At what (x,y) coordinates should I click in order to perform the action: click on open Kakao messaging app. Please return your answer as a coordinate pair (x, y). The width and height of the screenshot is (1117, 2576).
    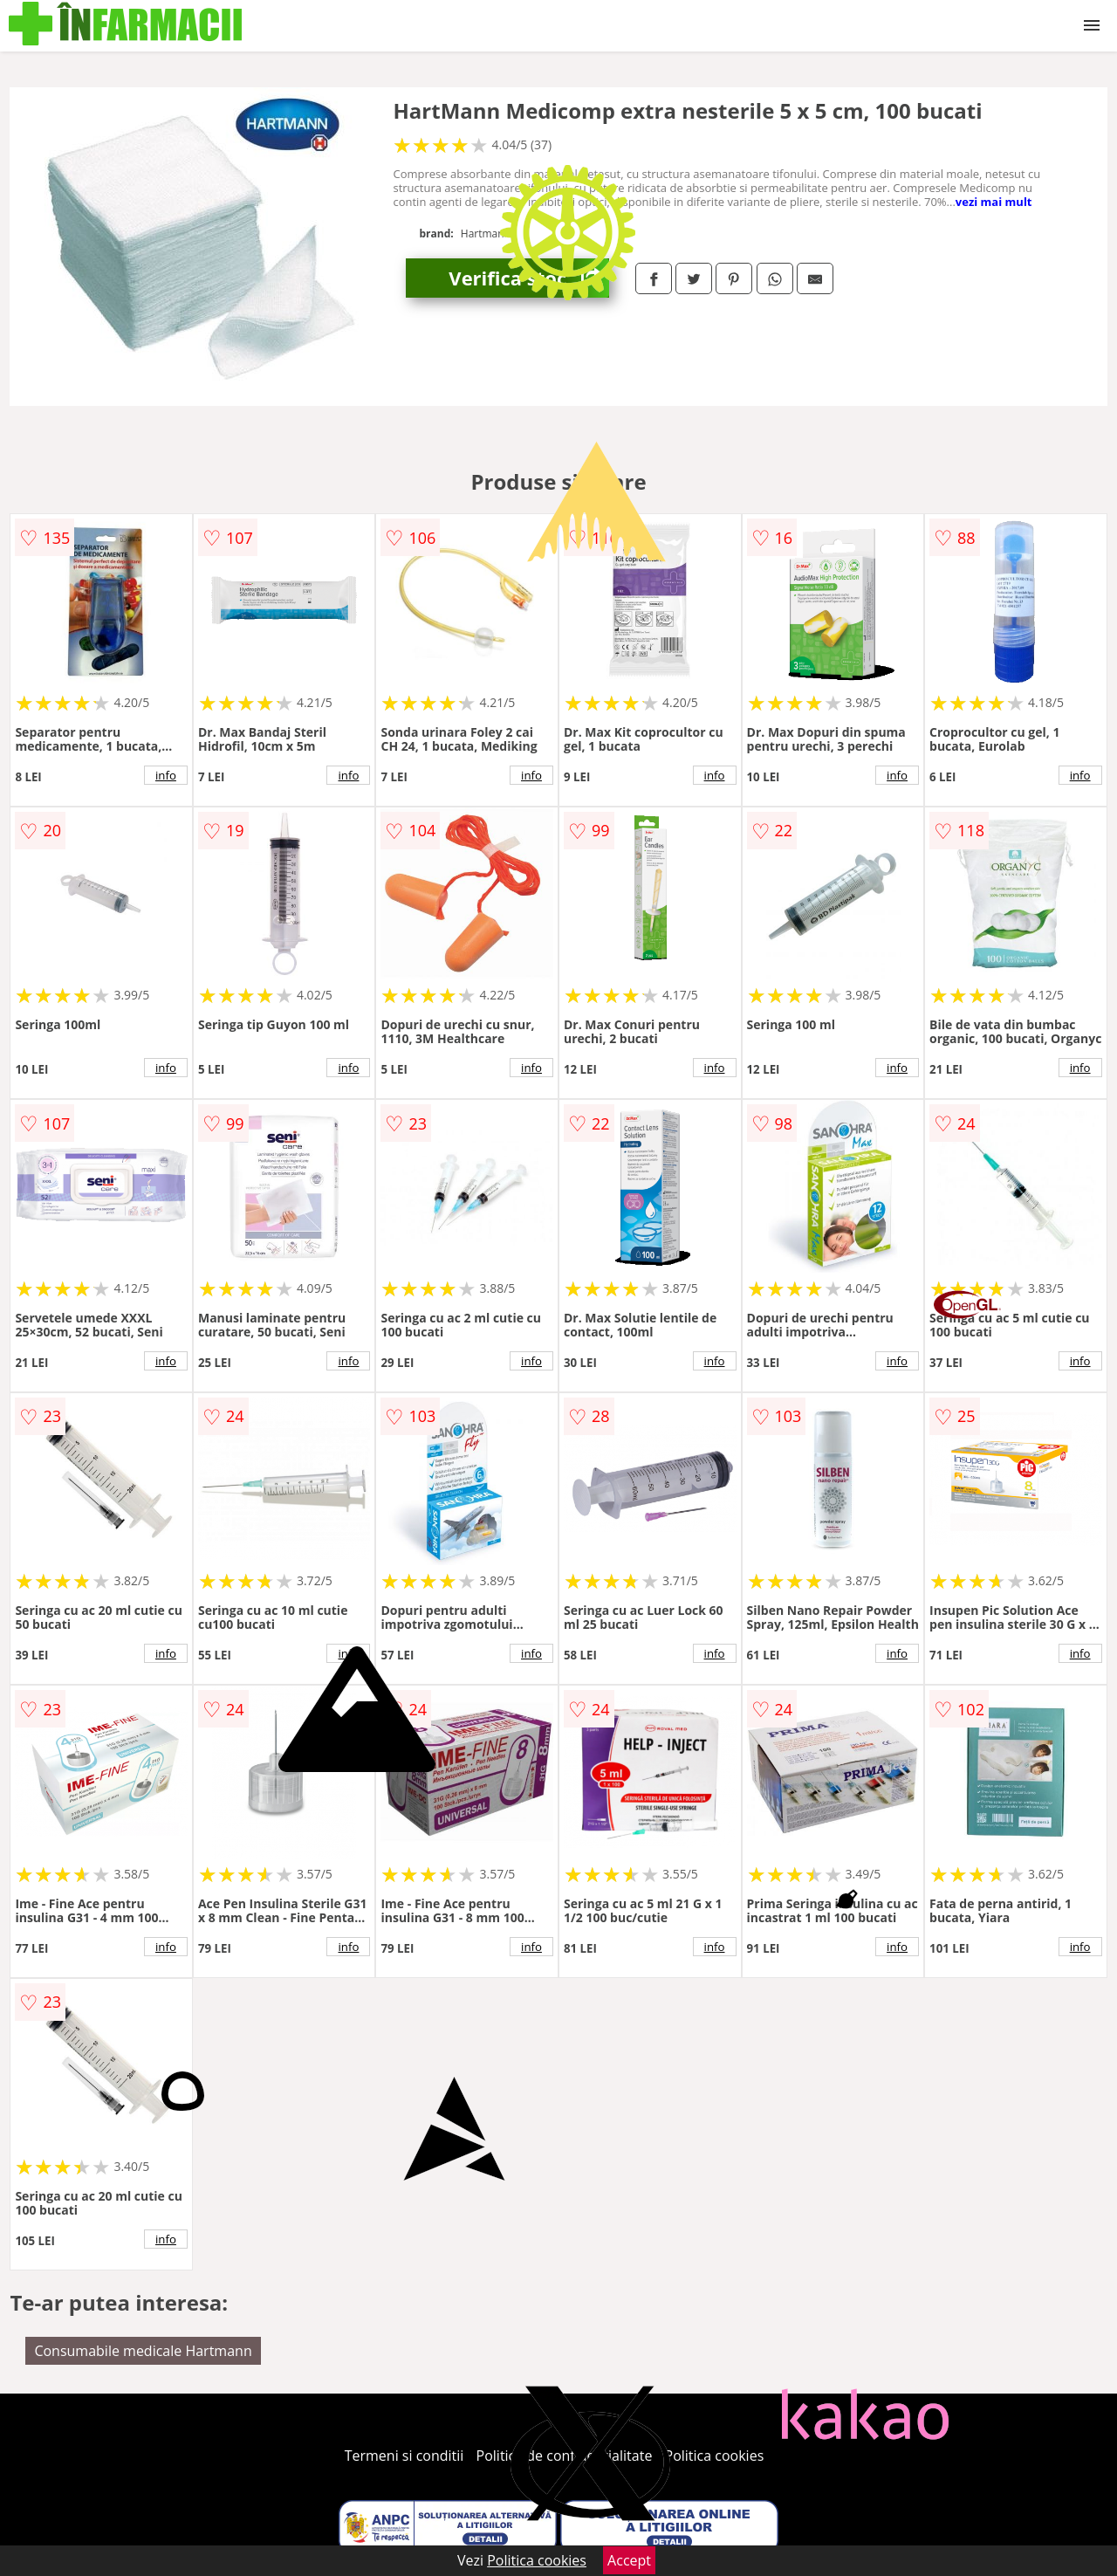
    Looking at the image, I should click on (865, 2414).